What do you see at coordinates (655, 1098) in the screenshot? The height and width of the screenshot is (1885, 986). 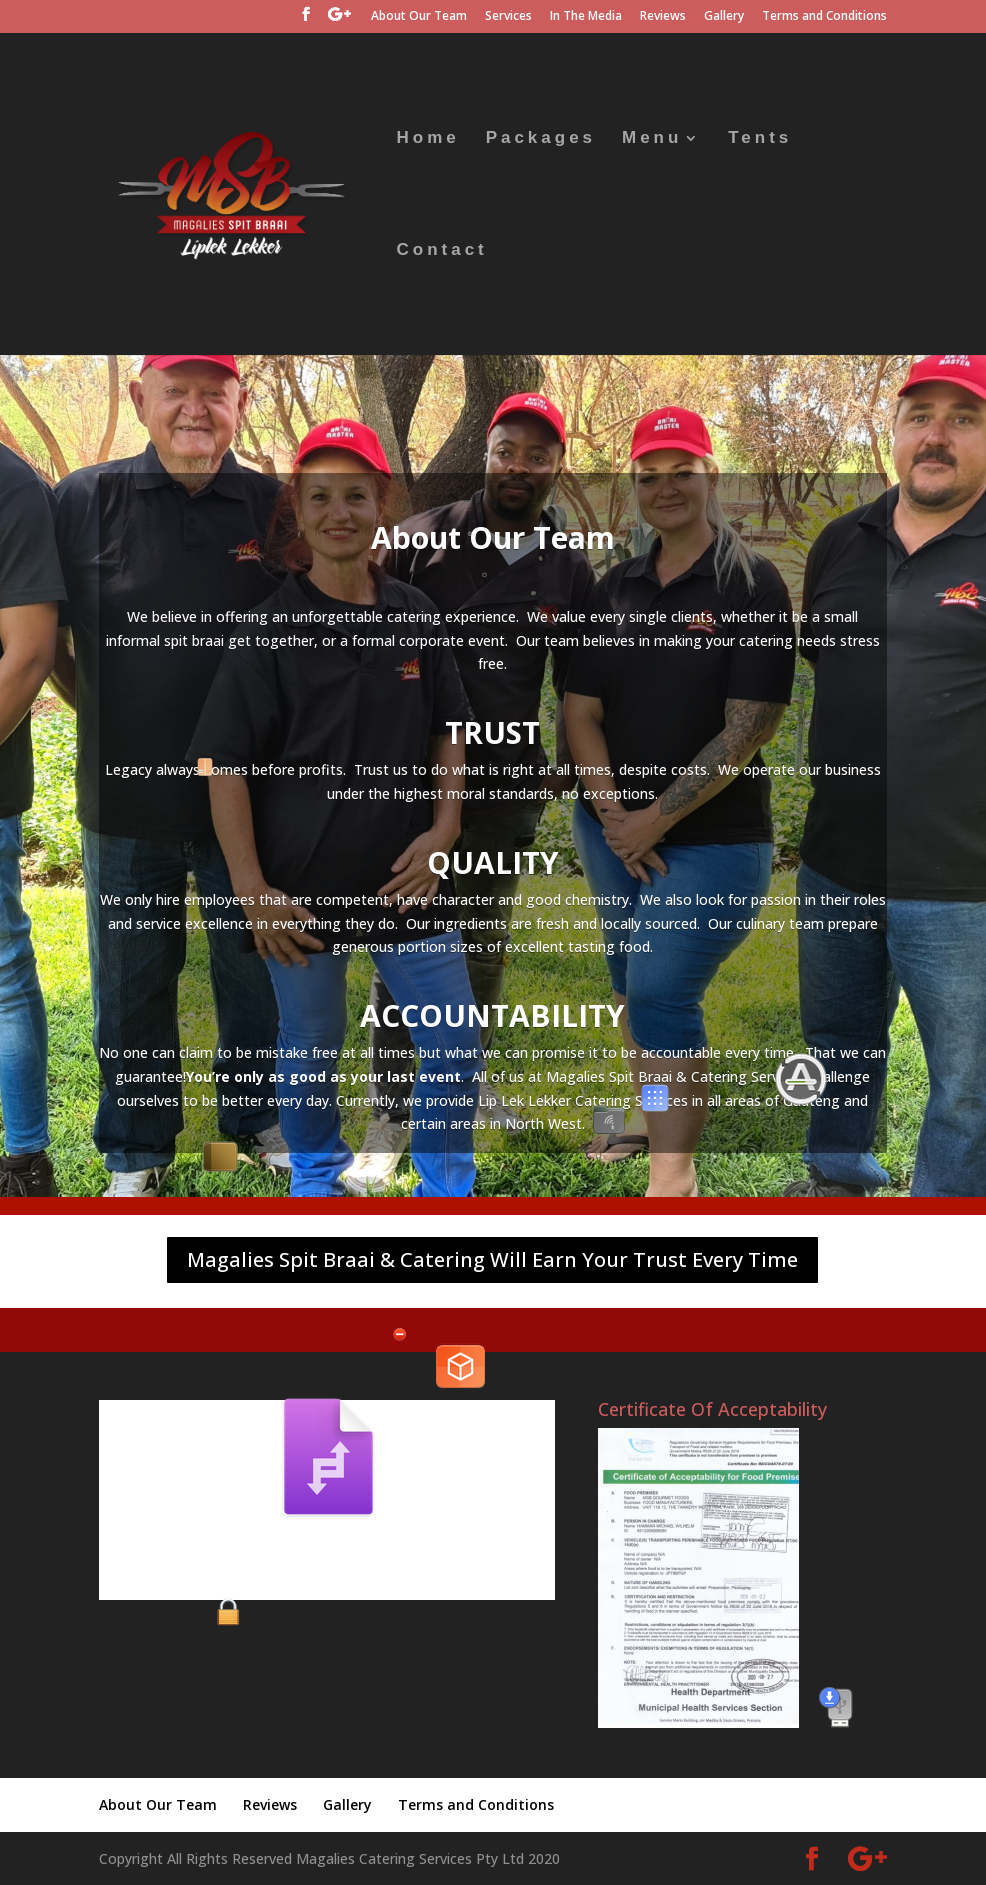 I see `open the app launcher or application grid` at bounding box center [655, 1098].